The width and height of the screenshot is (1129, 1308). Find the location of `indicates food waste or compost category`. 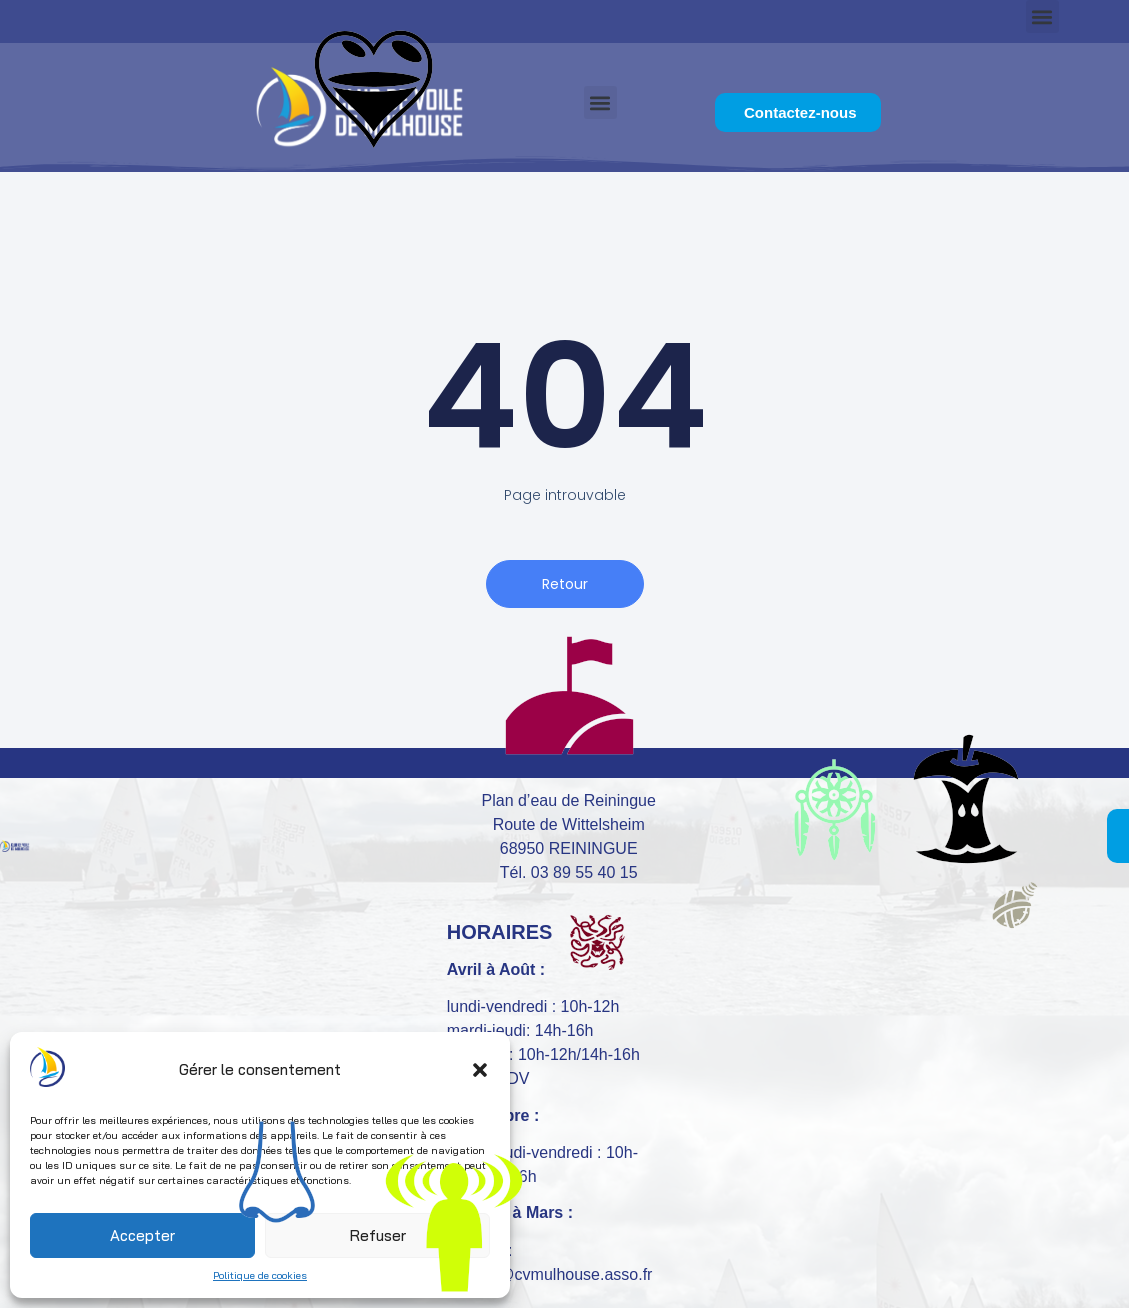

indicates food waste or compost category is located at coordinates (966, 799).